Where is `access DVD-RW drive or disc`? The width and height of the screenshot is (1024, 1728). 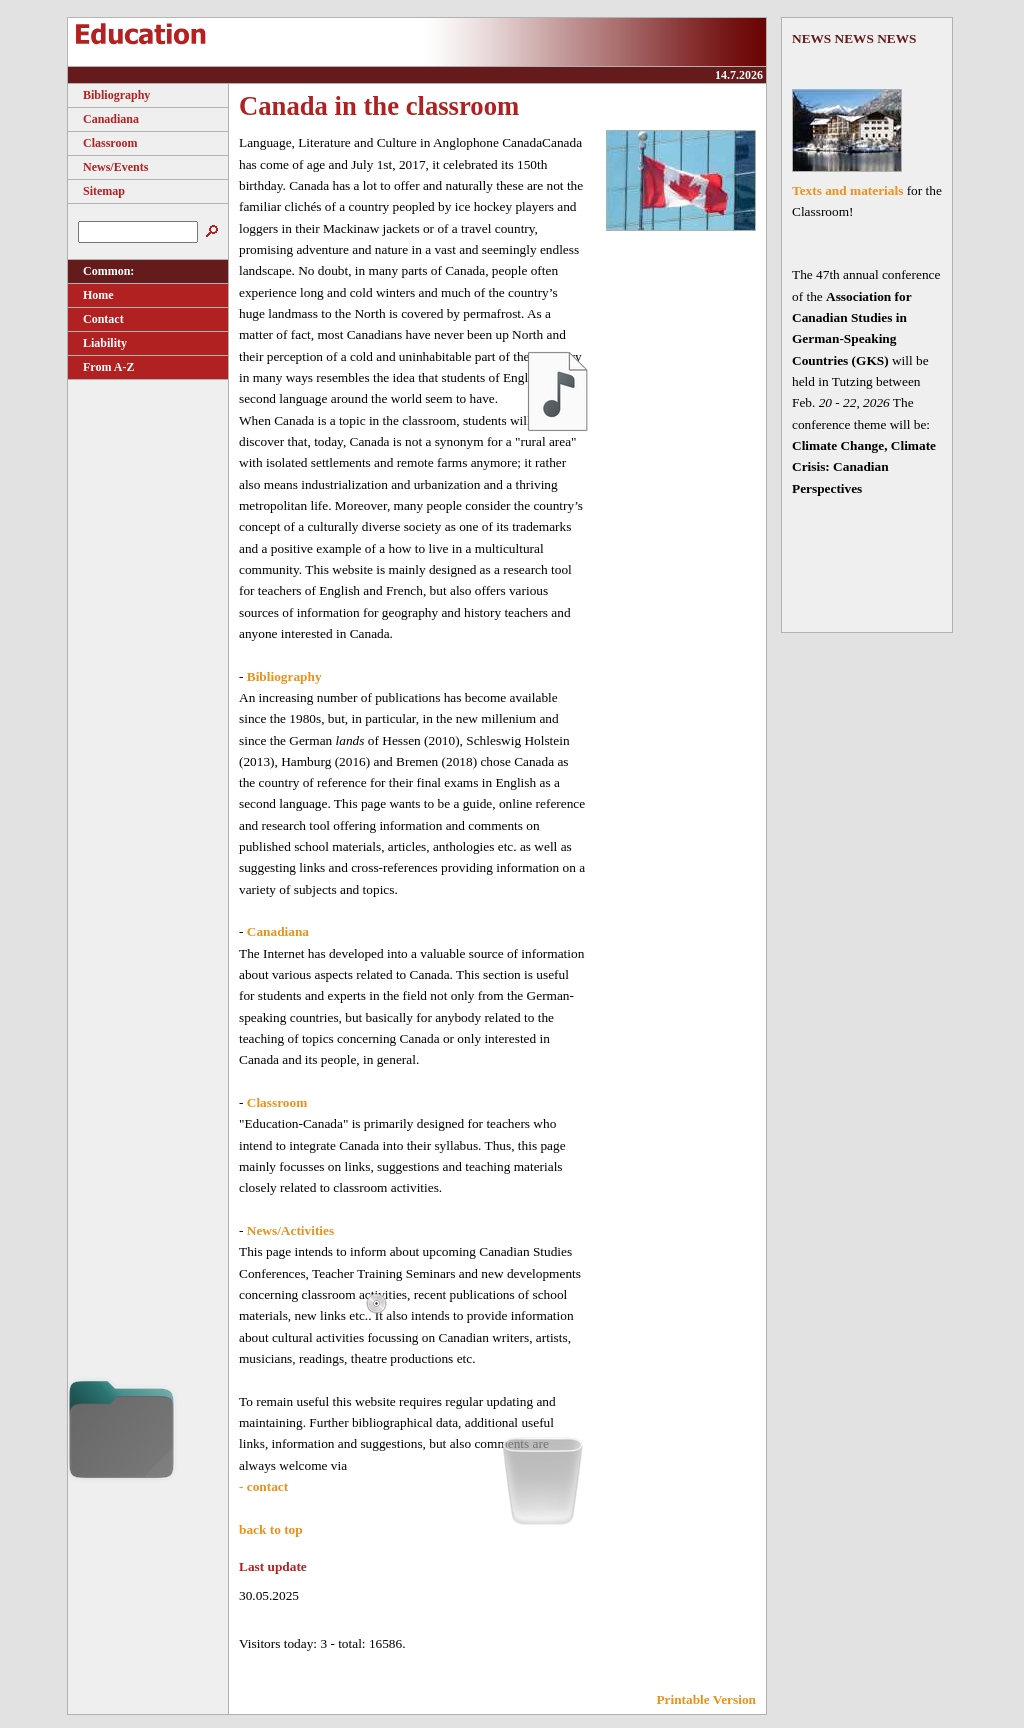 access DVD-RW drive or disc is located at coordinates (376, 1303).